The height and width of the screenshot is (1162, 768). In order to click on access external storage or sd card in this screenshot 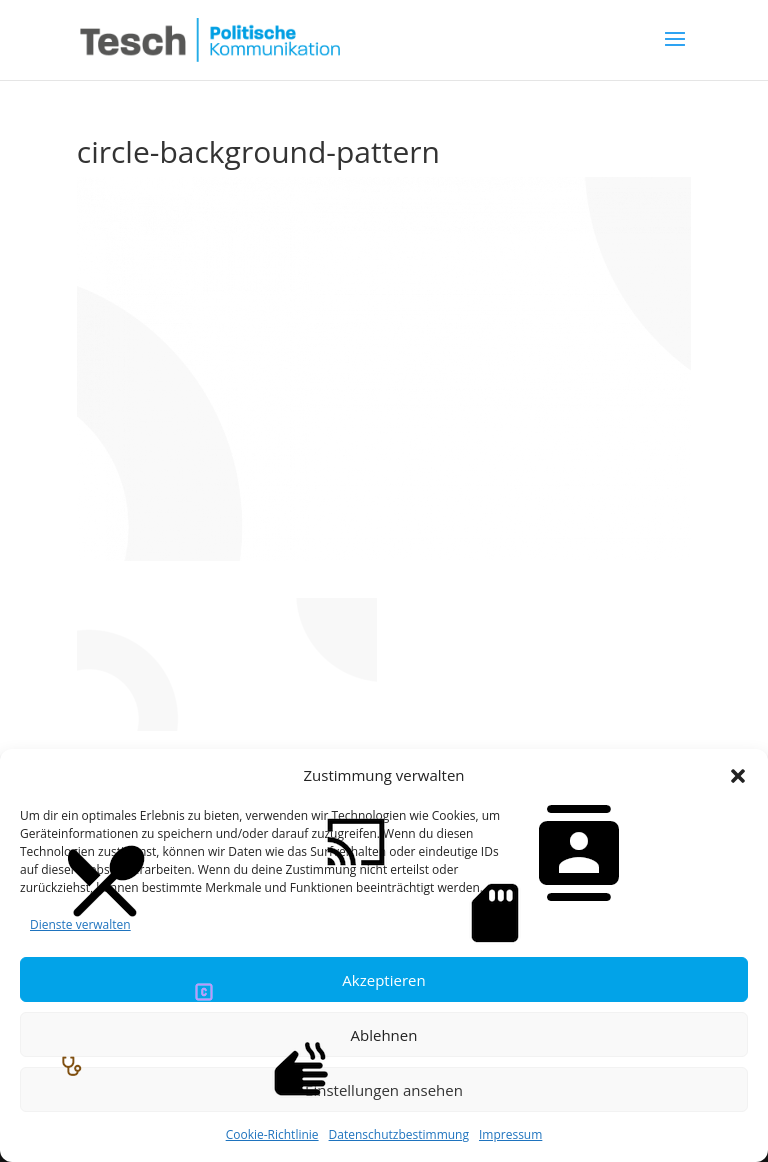, I will do `click(495, 913)`.